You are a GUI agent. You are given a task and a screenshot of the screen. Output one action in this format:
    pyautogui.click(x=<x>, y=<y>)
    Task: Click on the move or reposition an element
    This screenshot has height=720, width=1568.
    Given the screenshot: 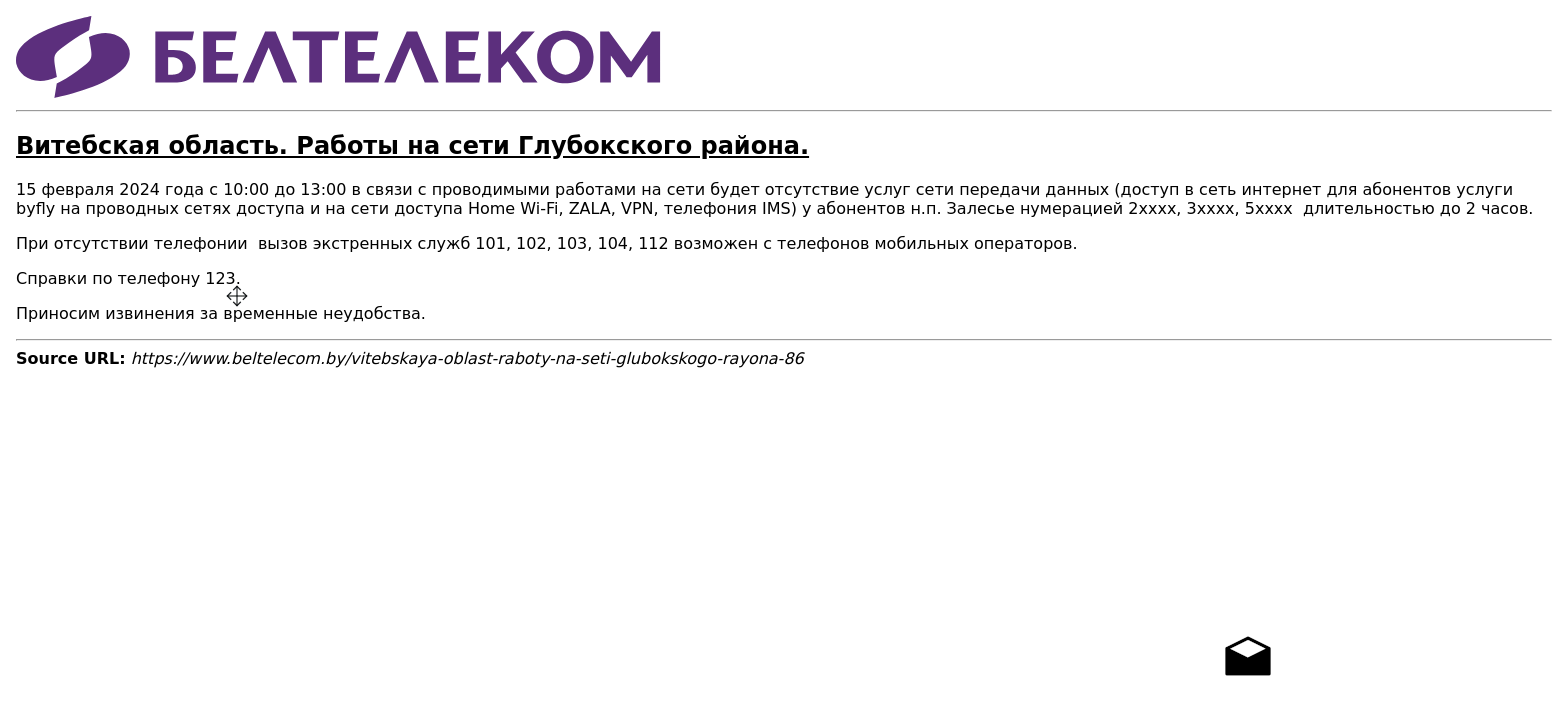 What is the action you would take?
    pyautogui.click(x=237, y=296)
    